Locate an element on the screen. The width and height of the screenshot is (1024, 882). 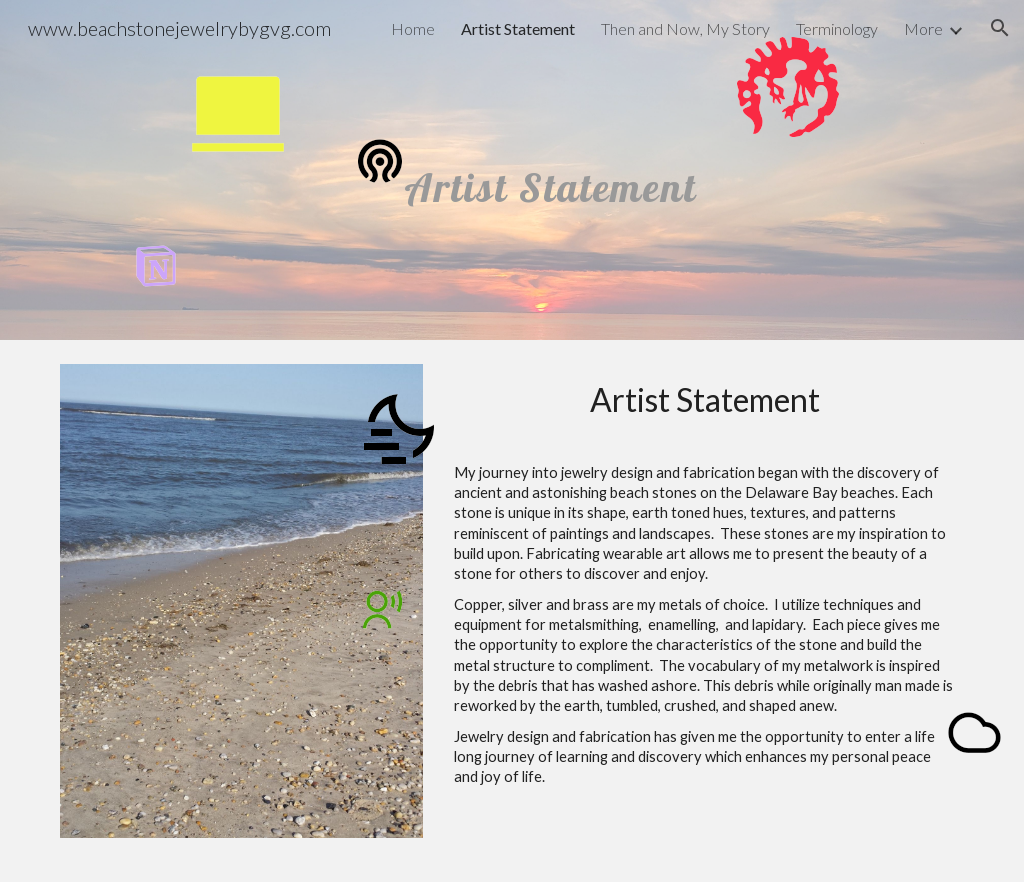
view device information for macbook is located at coordinates (238, 114).